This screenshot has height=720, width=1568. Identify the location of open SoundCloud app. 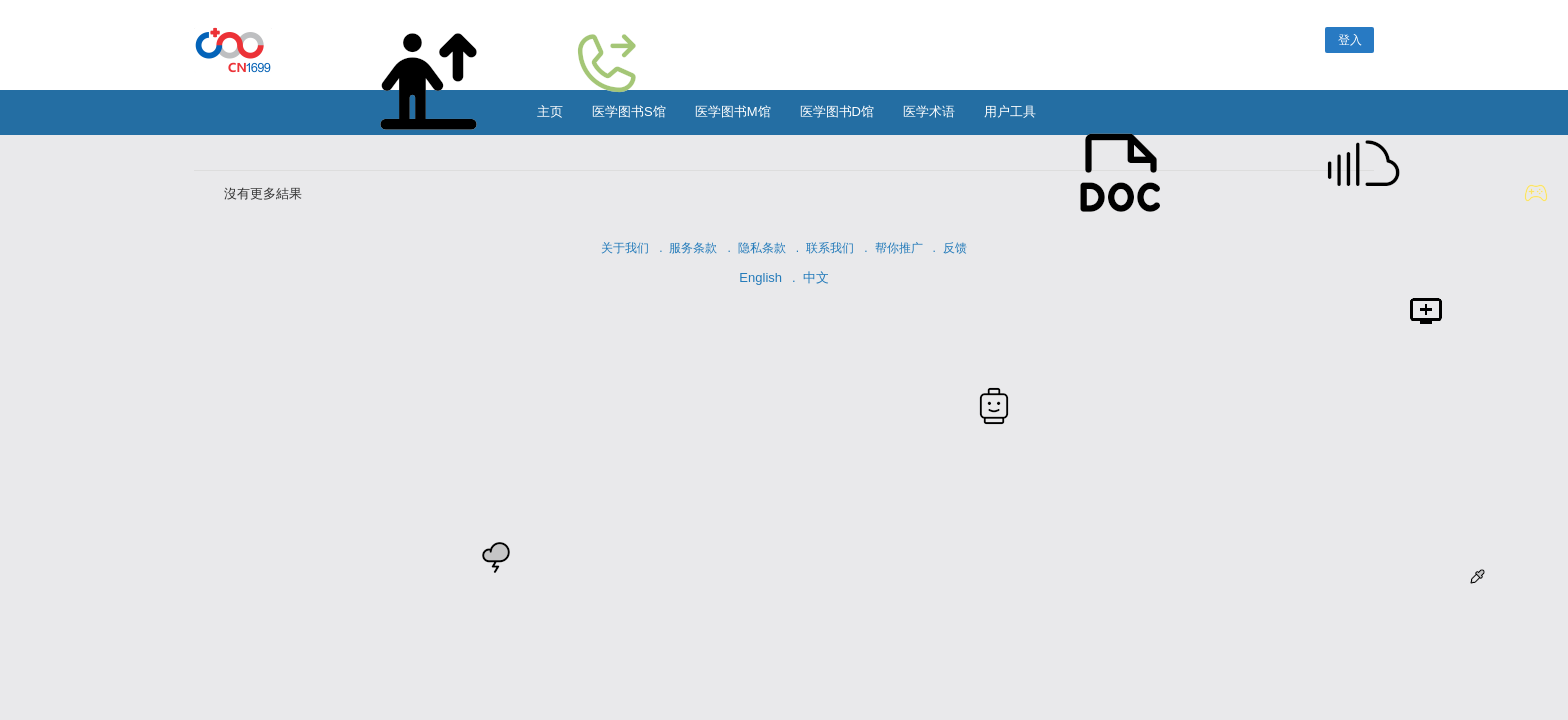
(1362, 165).